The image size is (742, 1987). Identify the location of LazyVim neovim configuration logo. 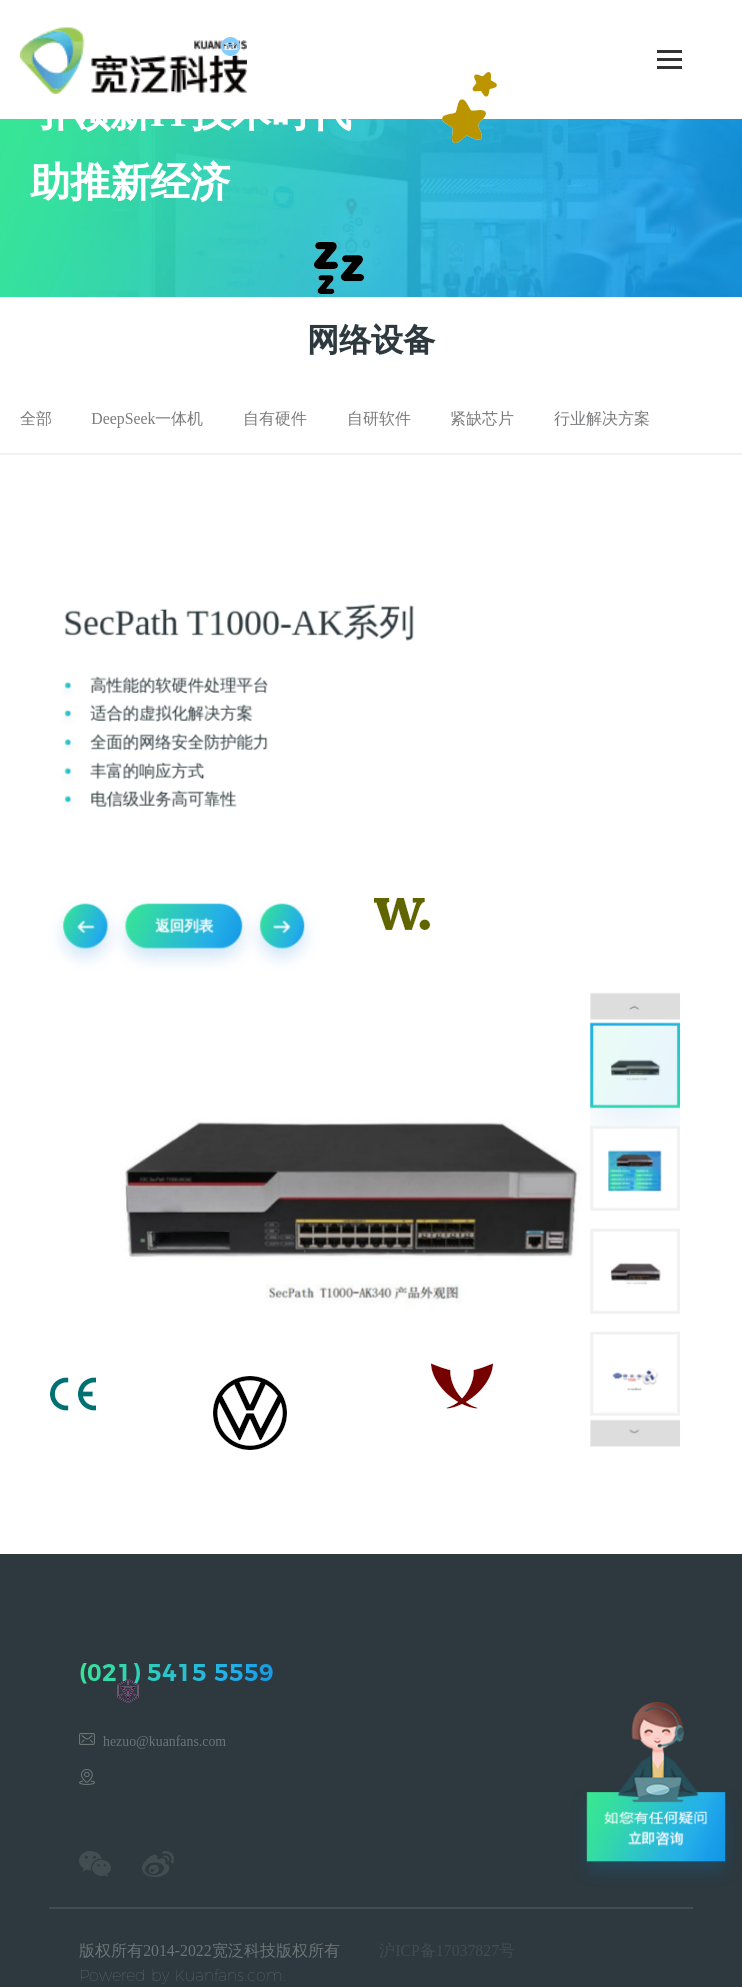
(339, 268).